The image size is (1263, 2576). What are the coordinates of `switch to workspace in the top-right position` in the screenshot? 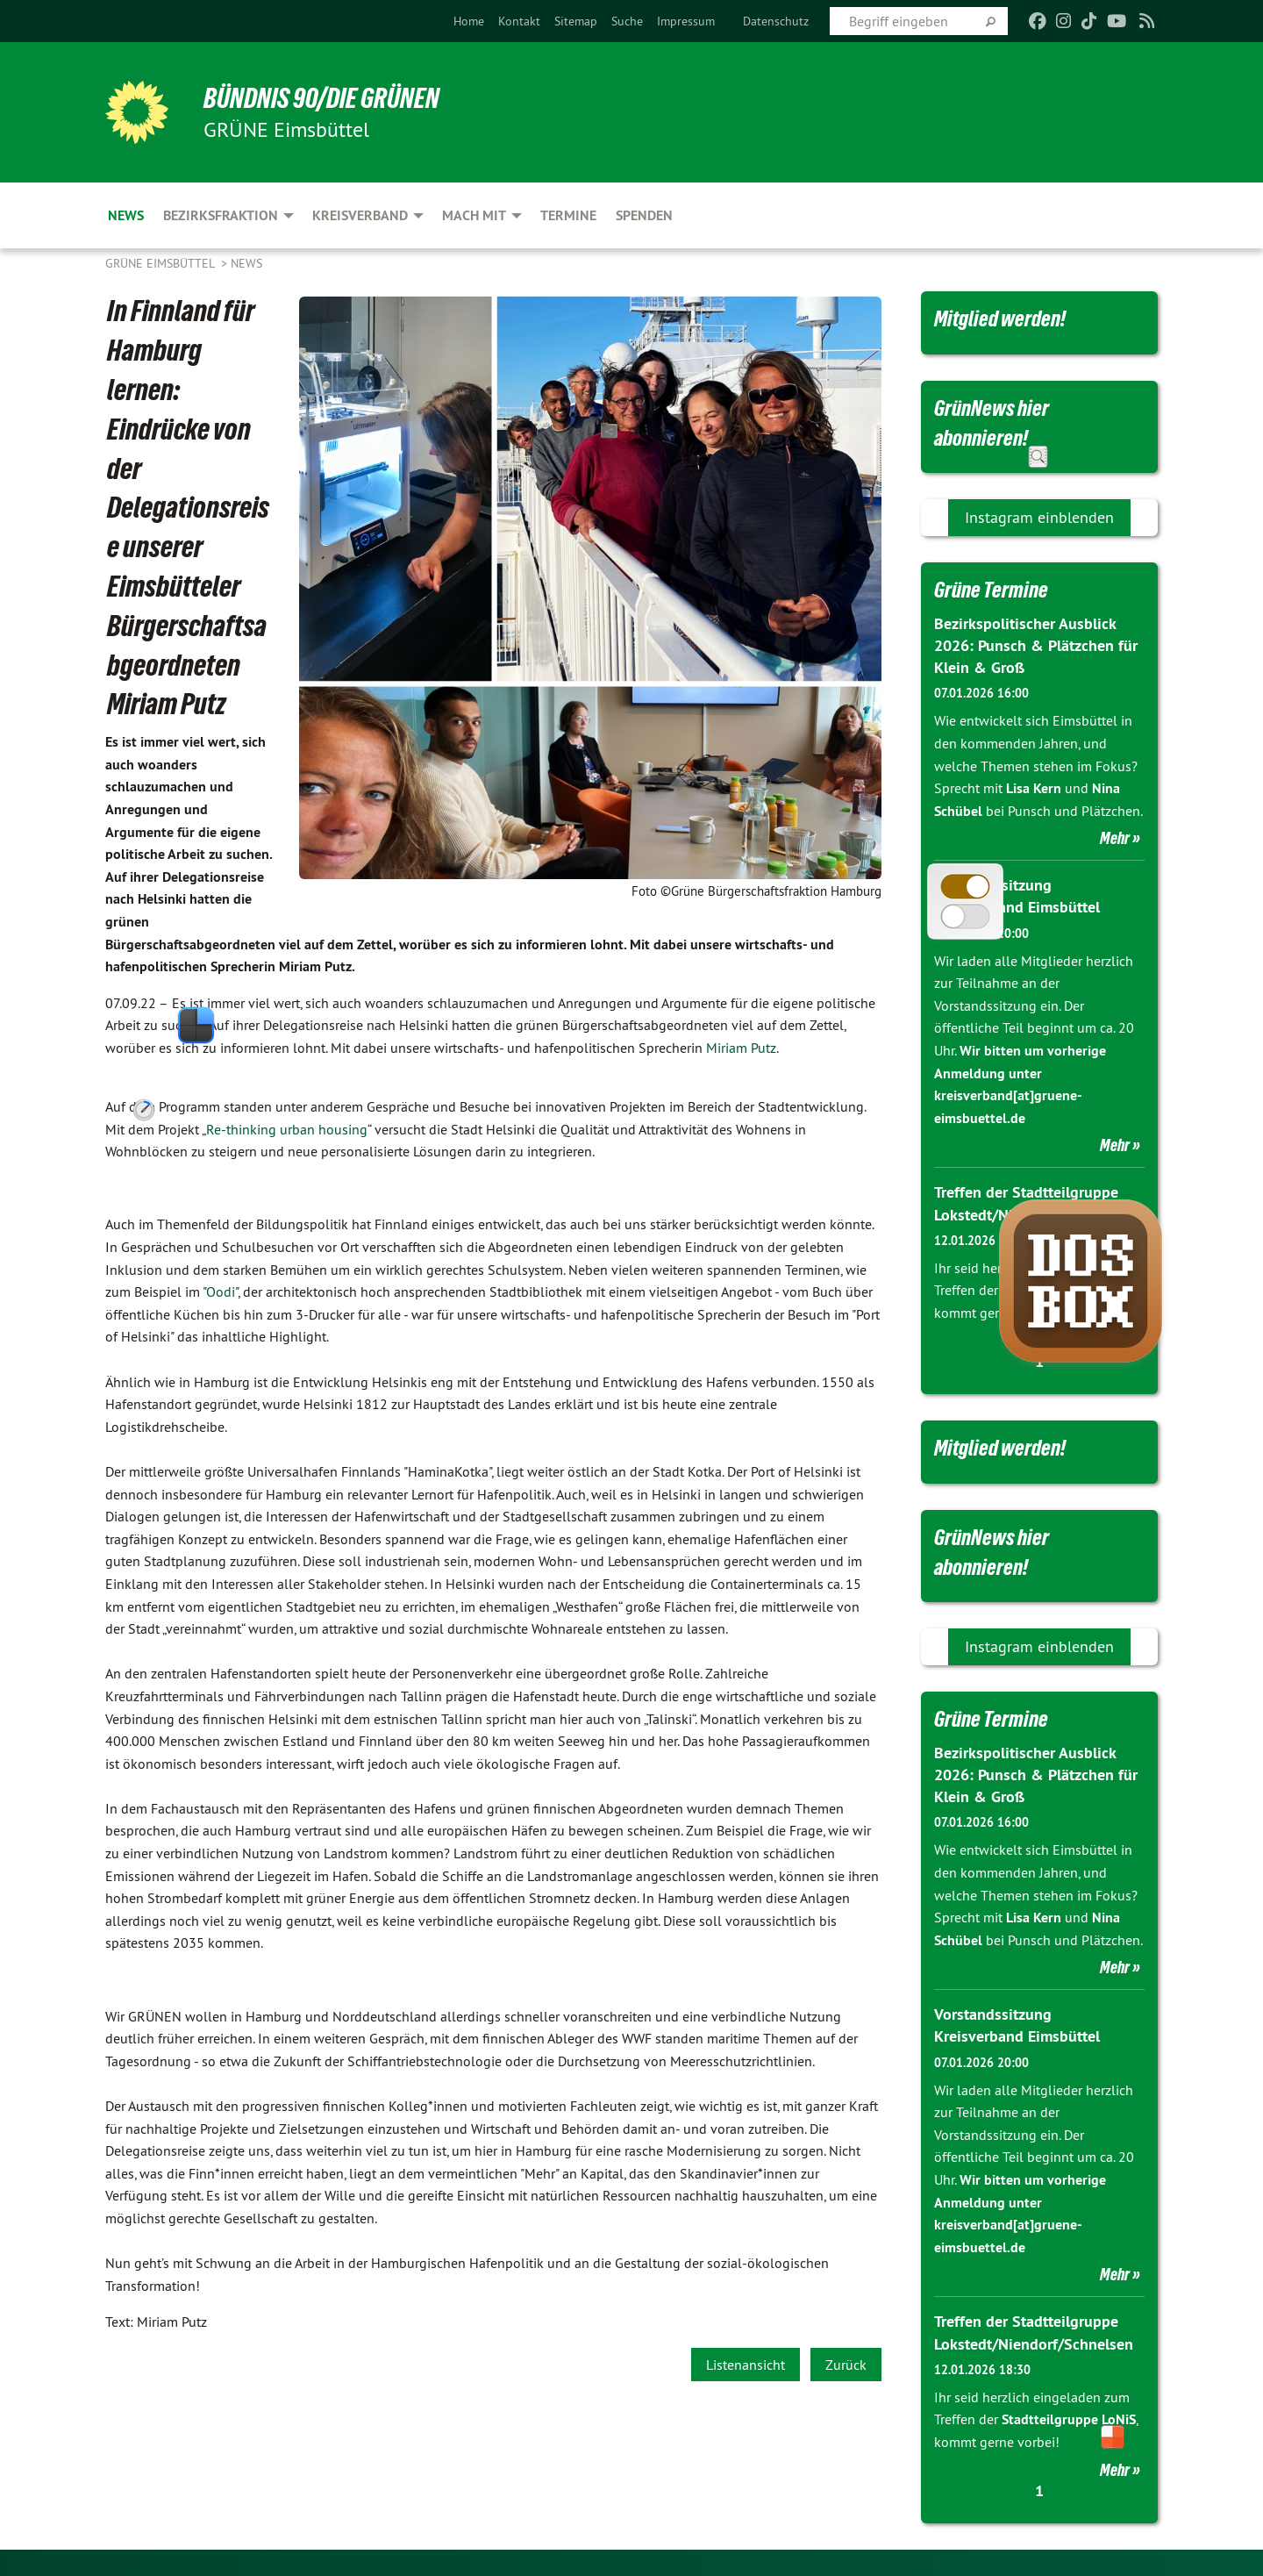 It's located at (196, 1025).